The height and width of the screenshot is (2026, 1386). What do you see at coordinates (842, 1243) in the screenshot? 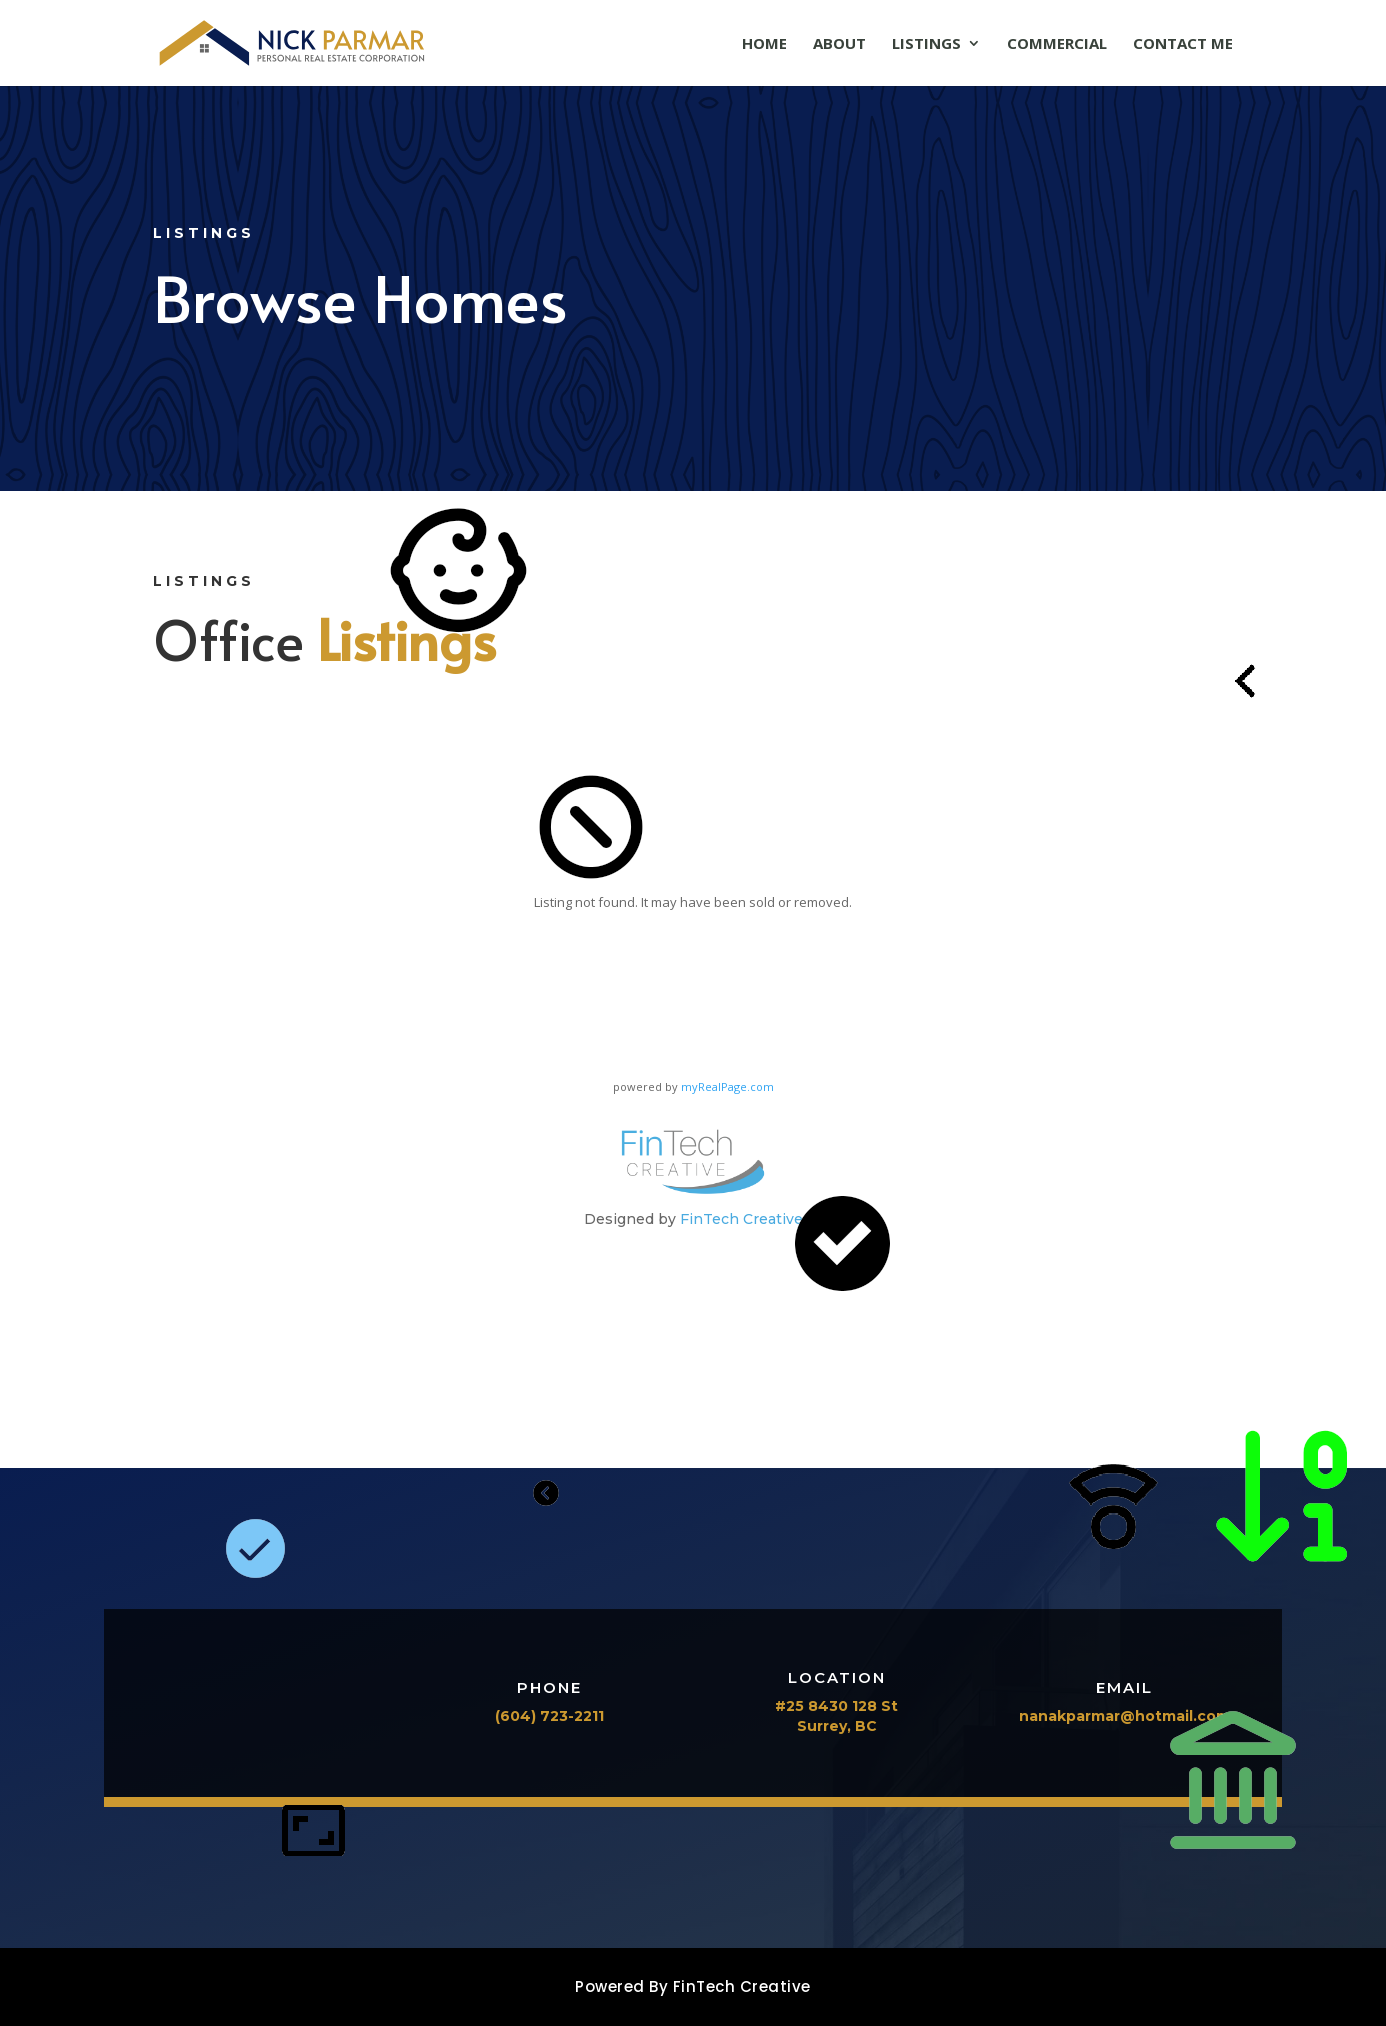
I see `indicates successful completion or confirmation` at bounding box center [842, 1243].